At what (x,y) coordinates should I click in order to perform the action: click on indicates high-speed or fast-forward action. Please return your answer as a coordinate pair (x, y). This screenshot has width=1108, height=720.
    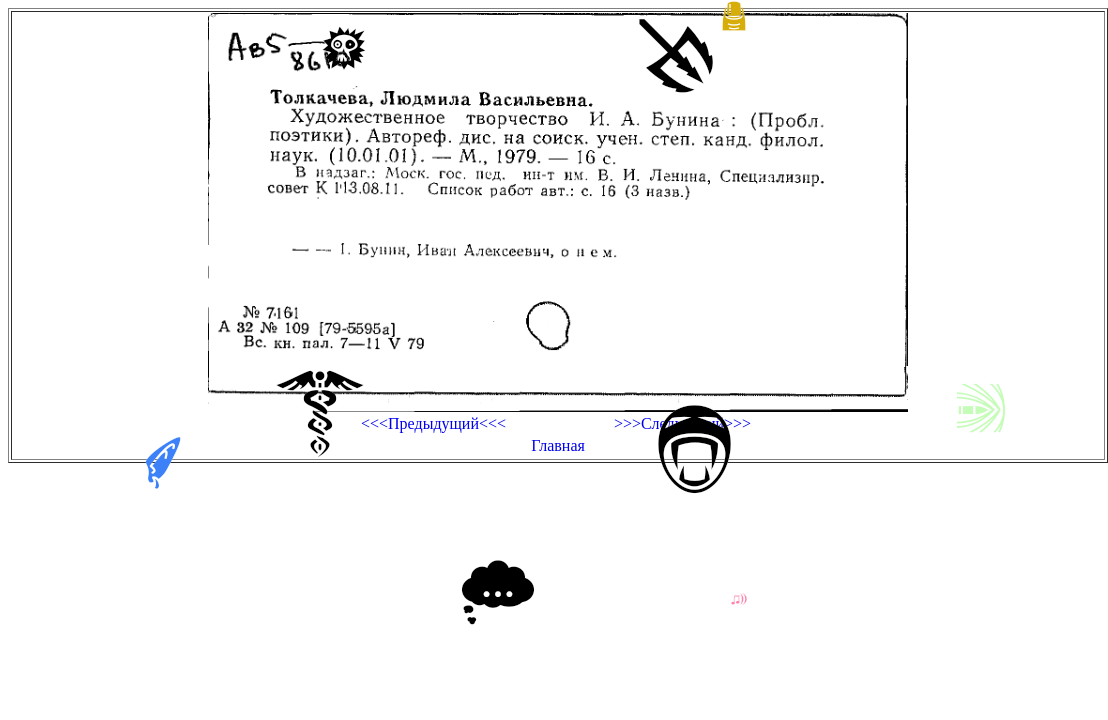
    Looking at the image, I should click on (981, 408).